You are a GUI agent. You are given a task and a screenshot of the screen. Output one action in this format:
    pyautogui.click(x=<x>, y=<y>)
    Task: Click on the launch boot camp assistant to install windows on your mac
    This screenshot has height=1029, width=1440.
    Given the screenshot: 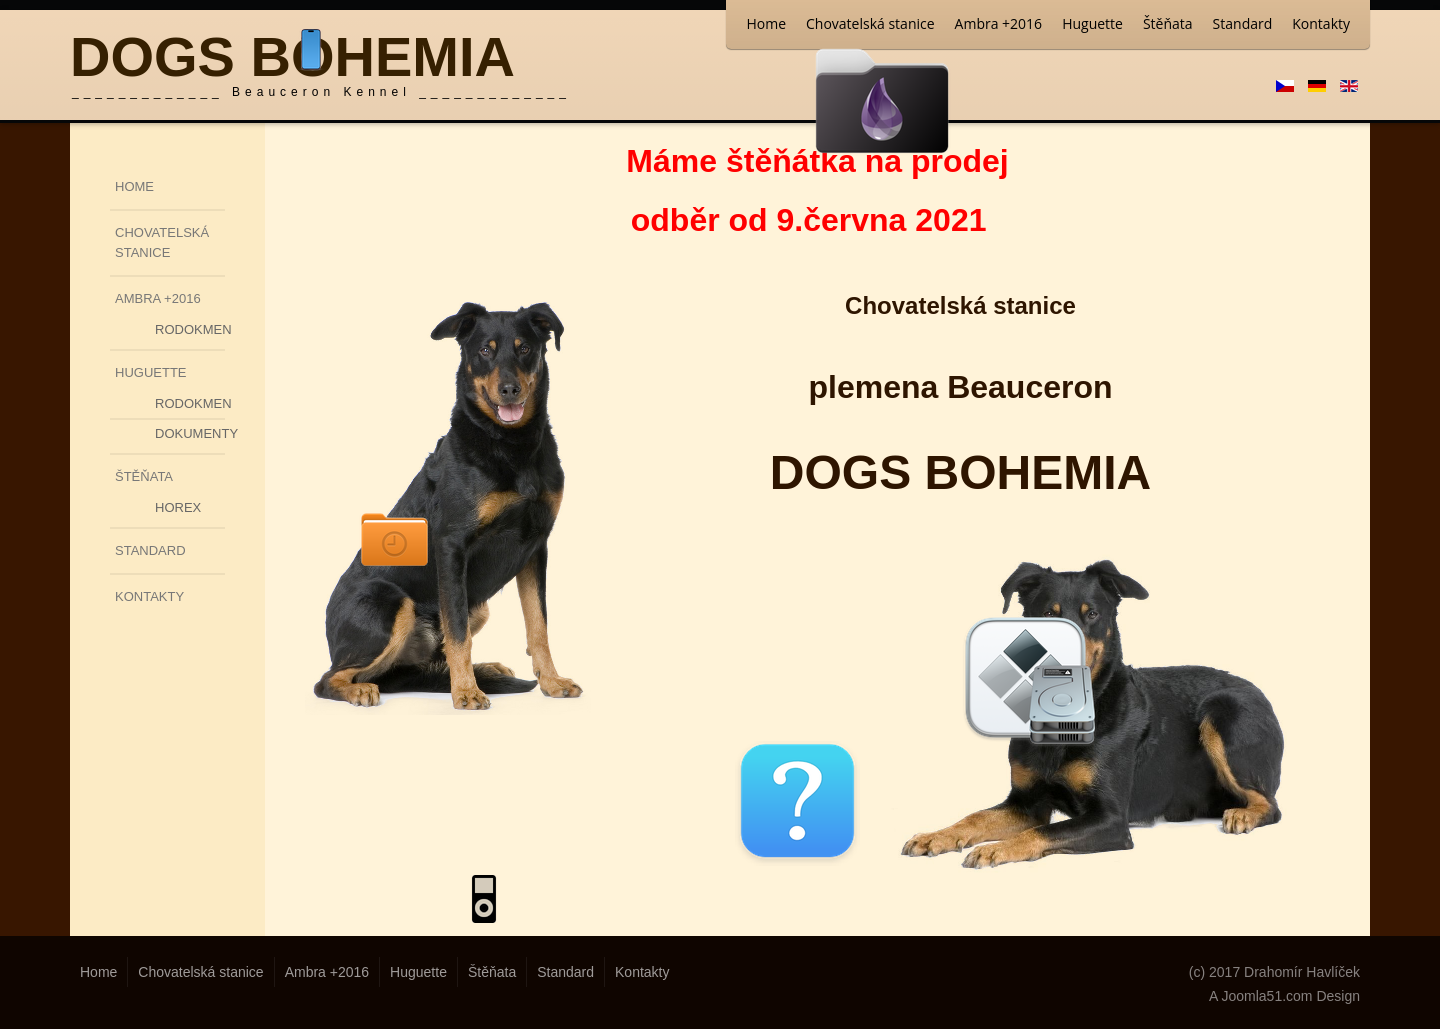 What is the action you would take?
    pyautogui.click(x=1025, y=677)
    